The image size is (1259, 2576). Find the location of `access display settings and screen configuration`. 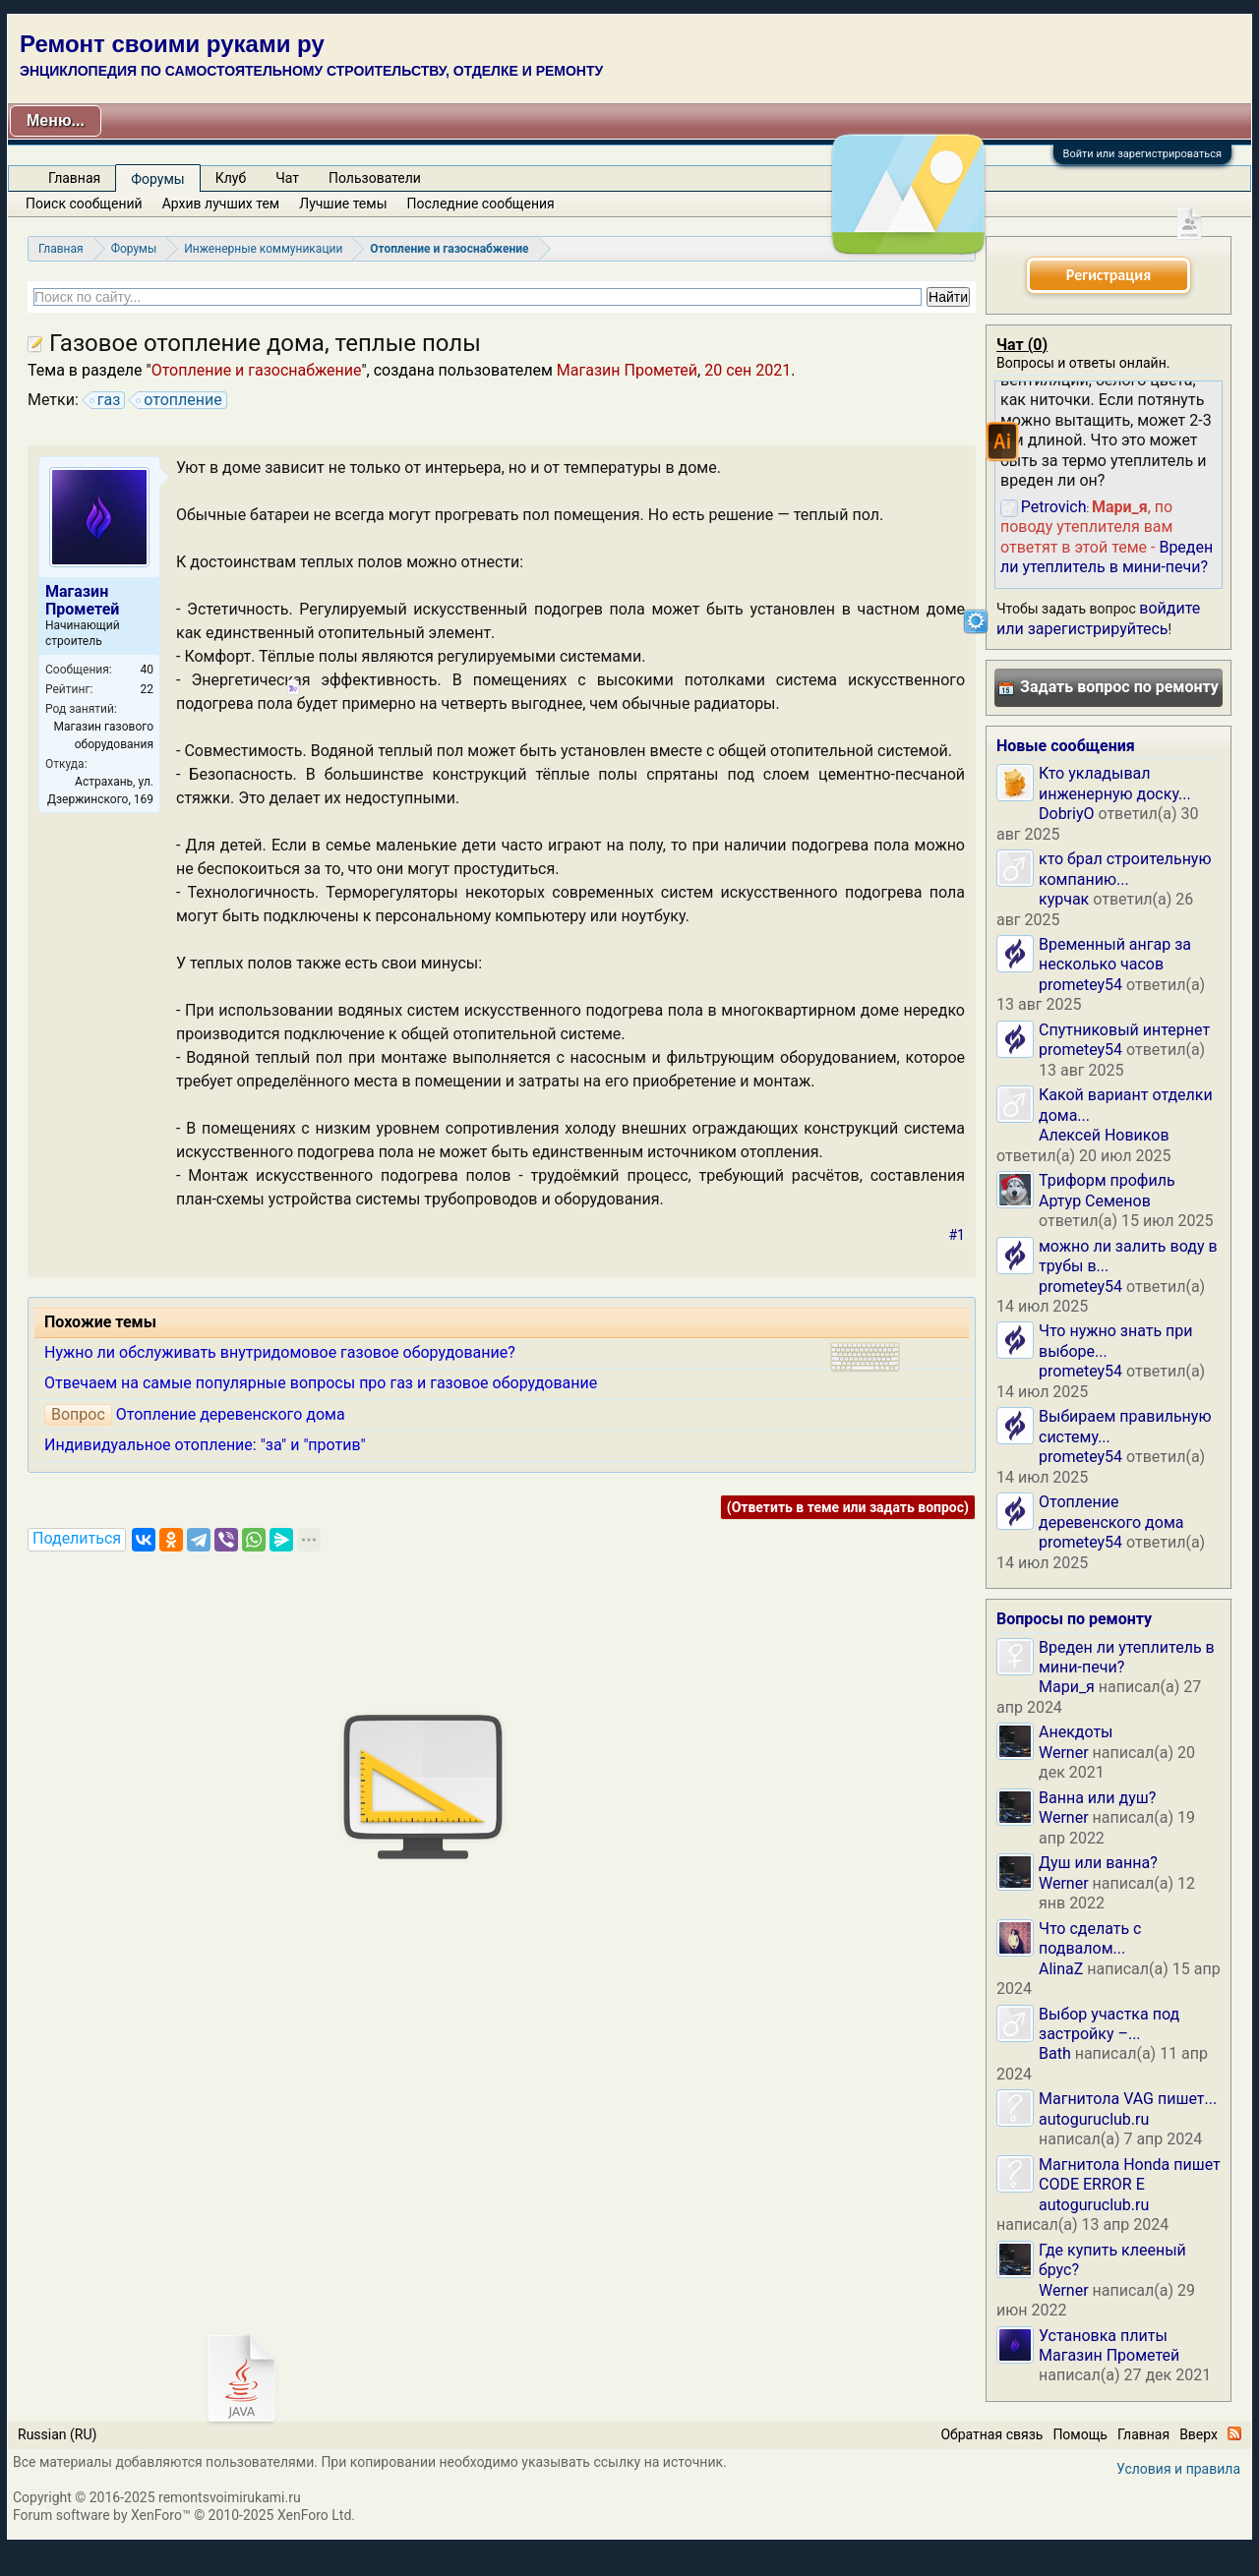

access display settings and screen configuration is located at coordinates (423, 1786).